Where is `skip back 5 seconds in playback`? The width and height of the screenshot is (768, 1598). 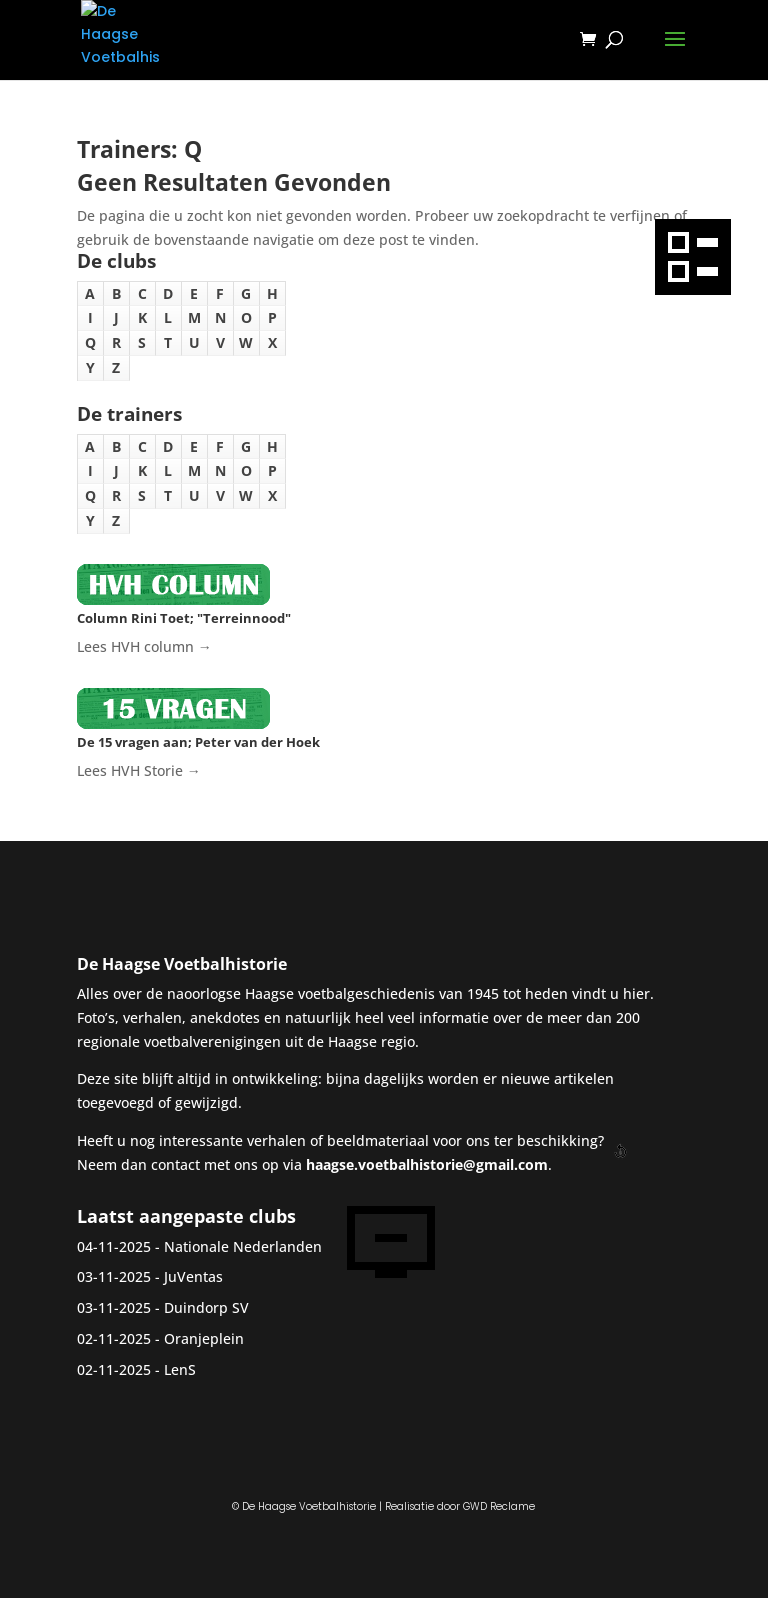
skip back 5 seconds in playback is located at coordinates (620, 1151).